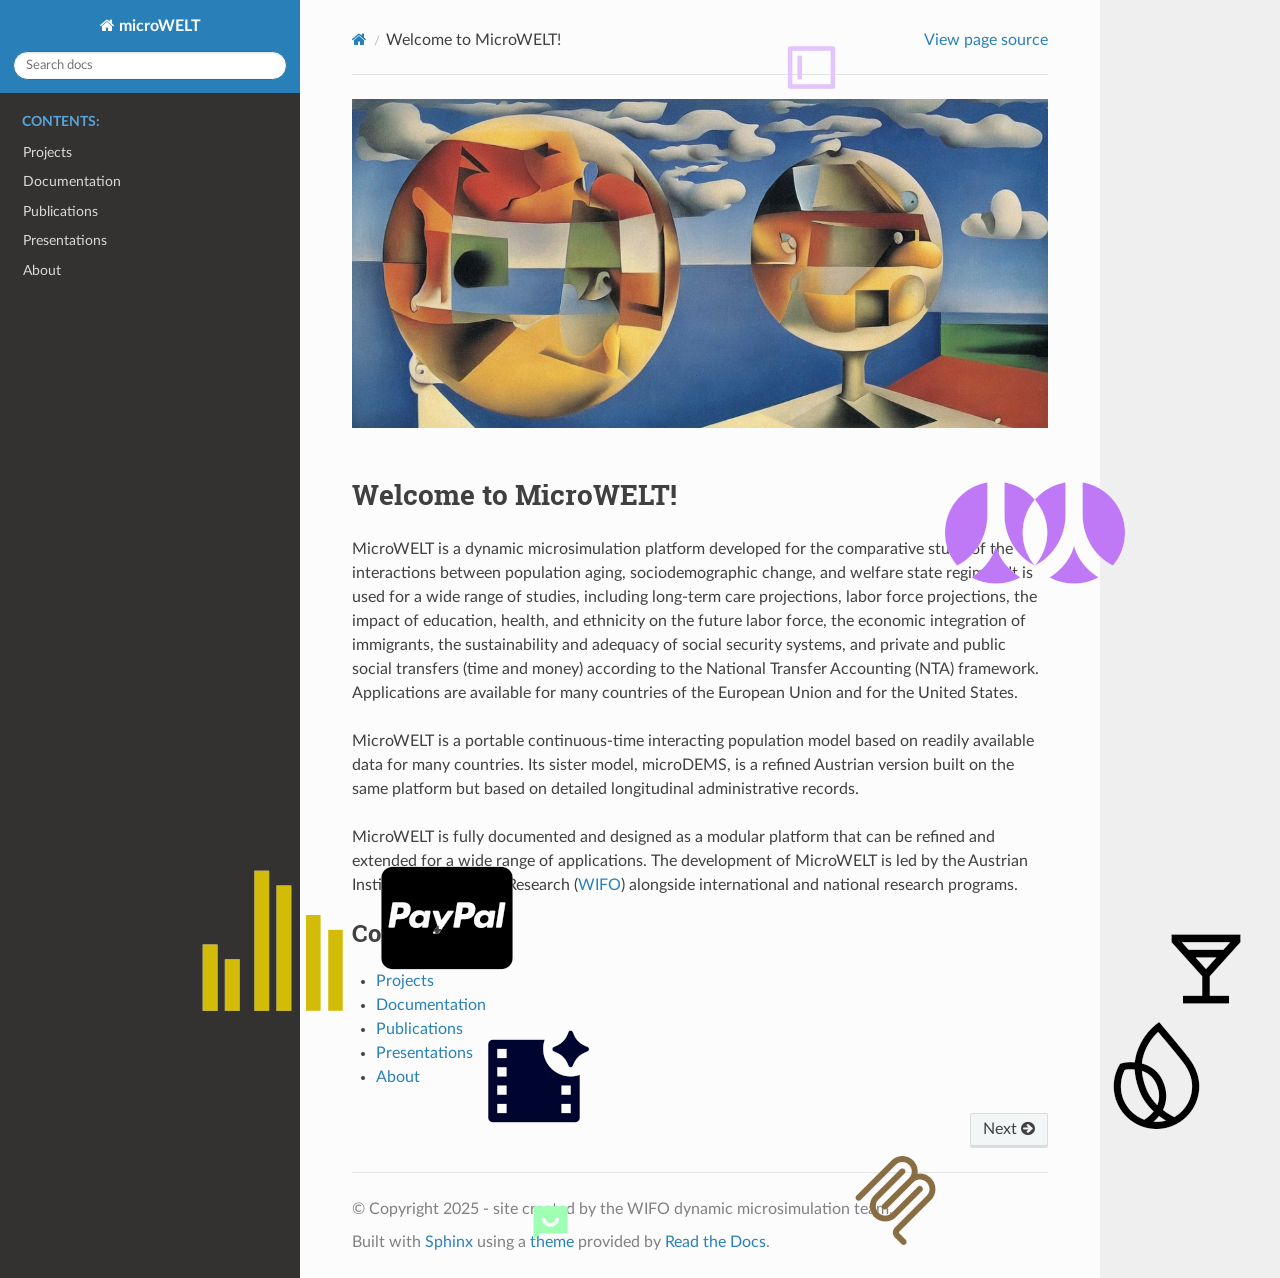  What do you see at coordinates (276, 944) in the screenshot?
I see `view grouped bar chart data` at bounding box center [276, 944].